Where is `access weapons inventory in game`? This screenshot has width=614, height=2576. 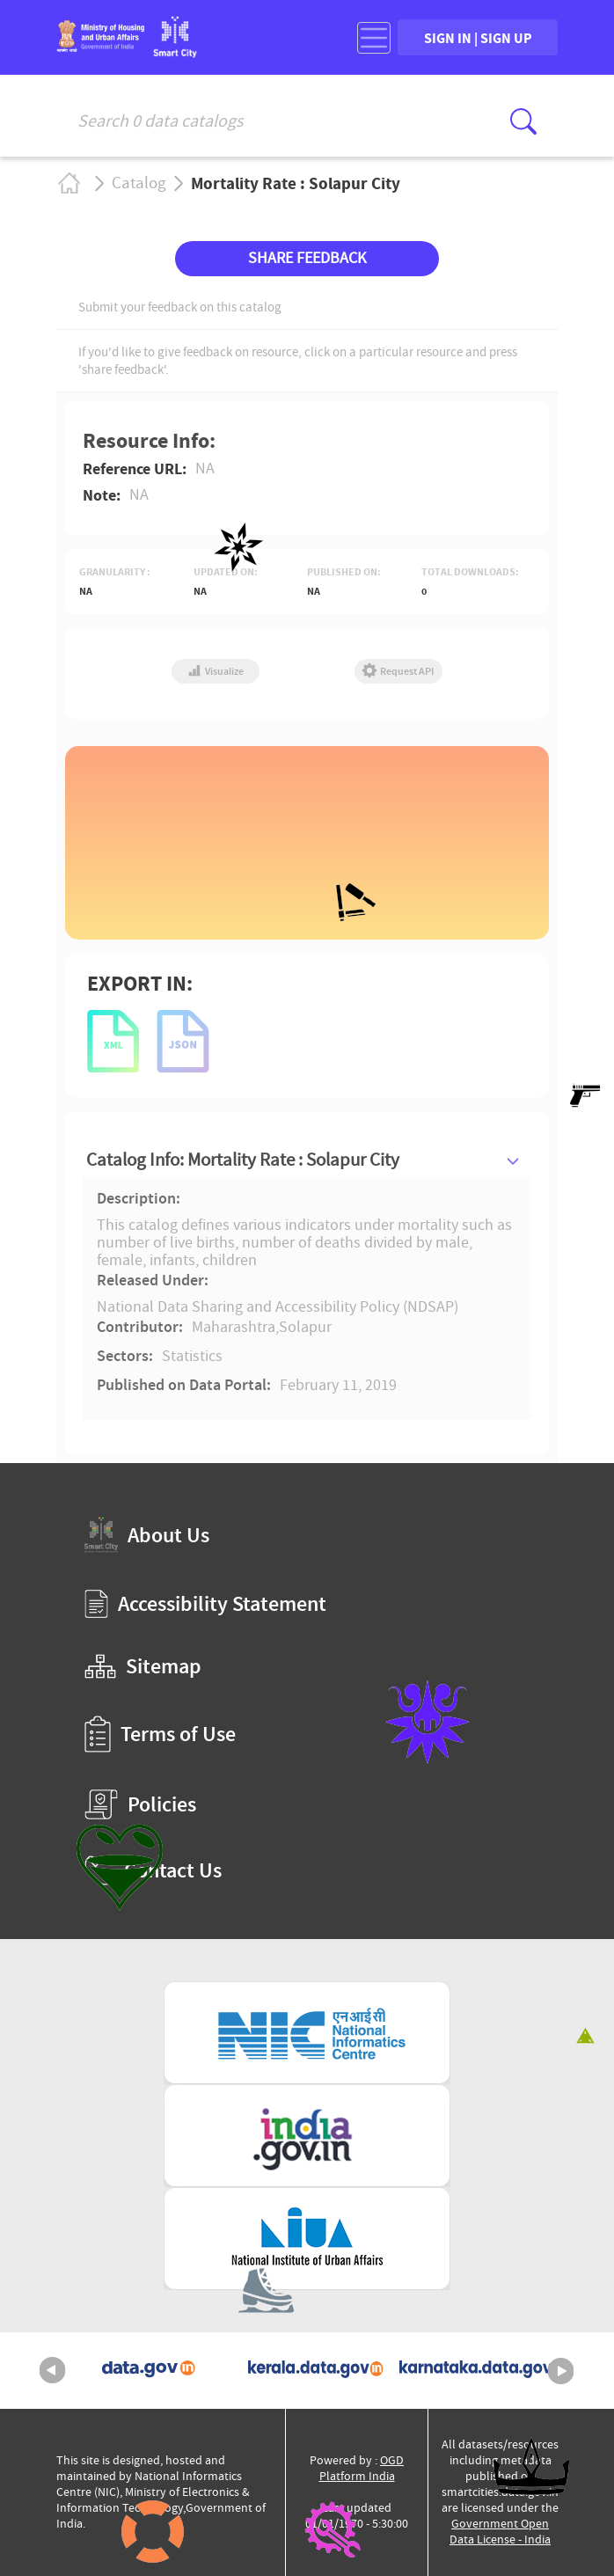
access weapons inventory in game is located at coordinates (585, 1095).